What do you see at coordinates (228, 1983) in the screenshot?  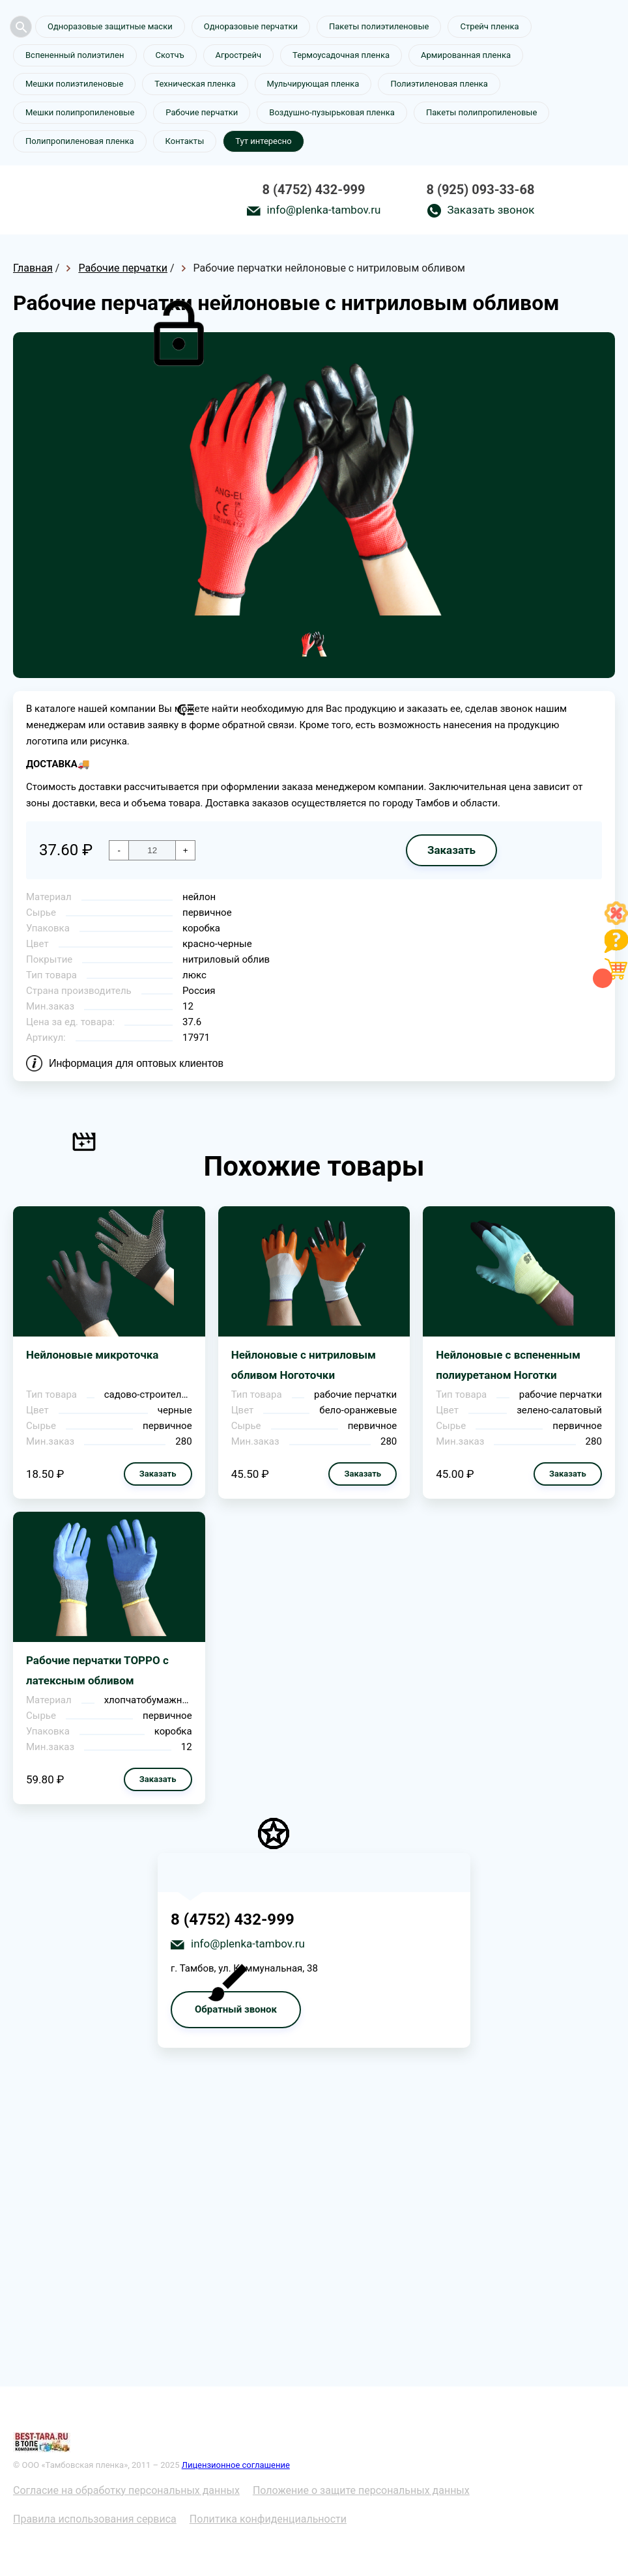 I see `access drawing or painting tools` at bounding box center [228, 1983].